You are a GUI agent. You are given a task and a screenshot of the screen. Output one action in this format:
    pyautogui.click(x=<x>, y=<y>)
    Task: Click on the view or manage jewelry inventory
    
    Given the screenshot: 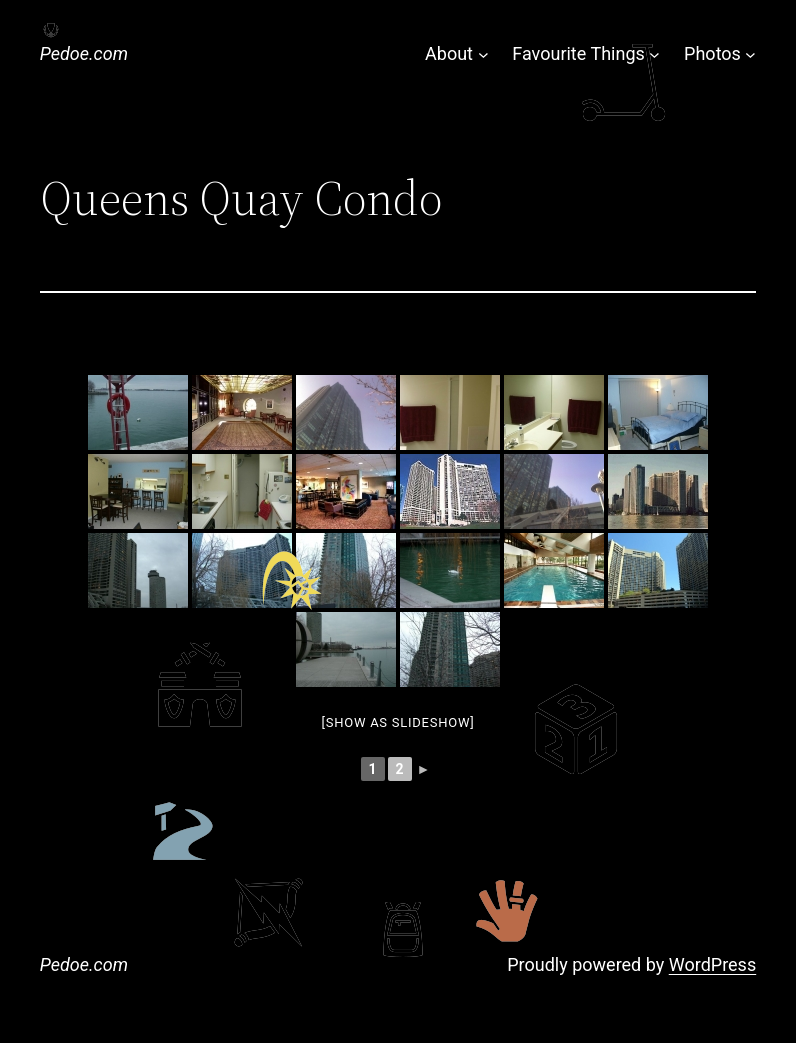 What is the action you would take?
    pyautogui.click(x=507, y=911)
    